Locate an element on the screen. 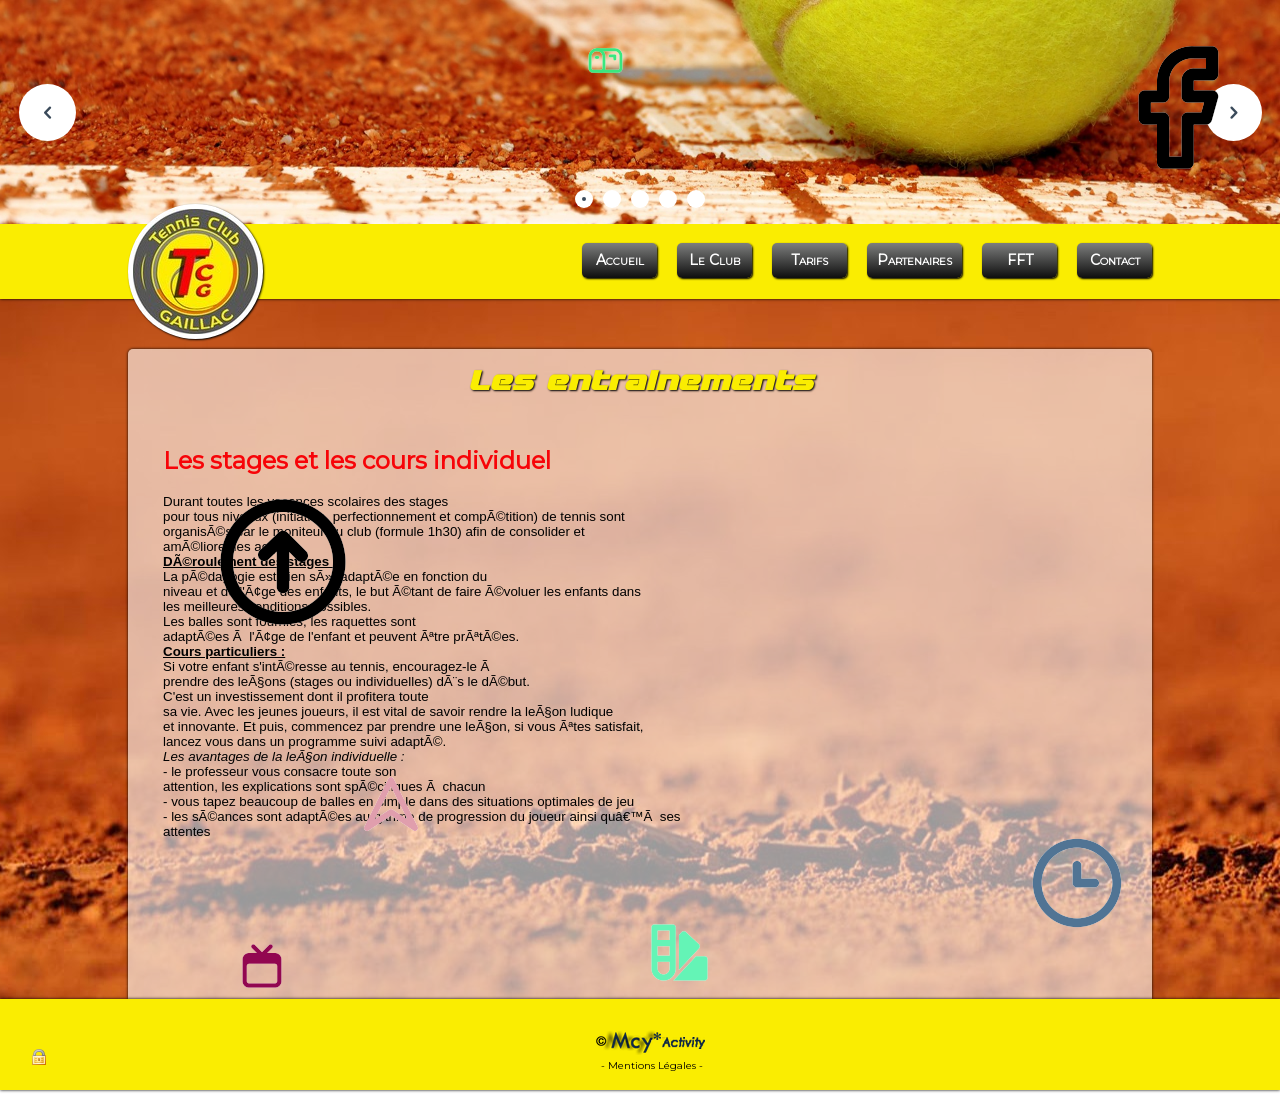 The image size is (1280, 1096). scroll to top of page is located at coordinates (283, 562).